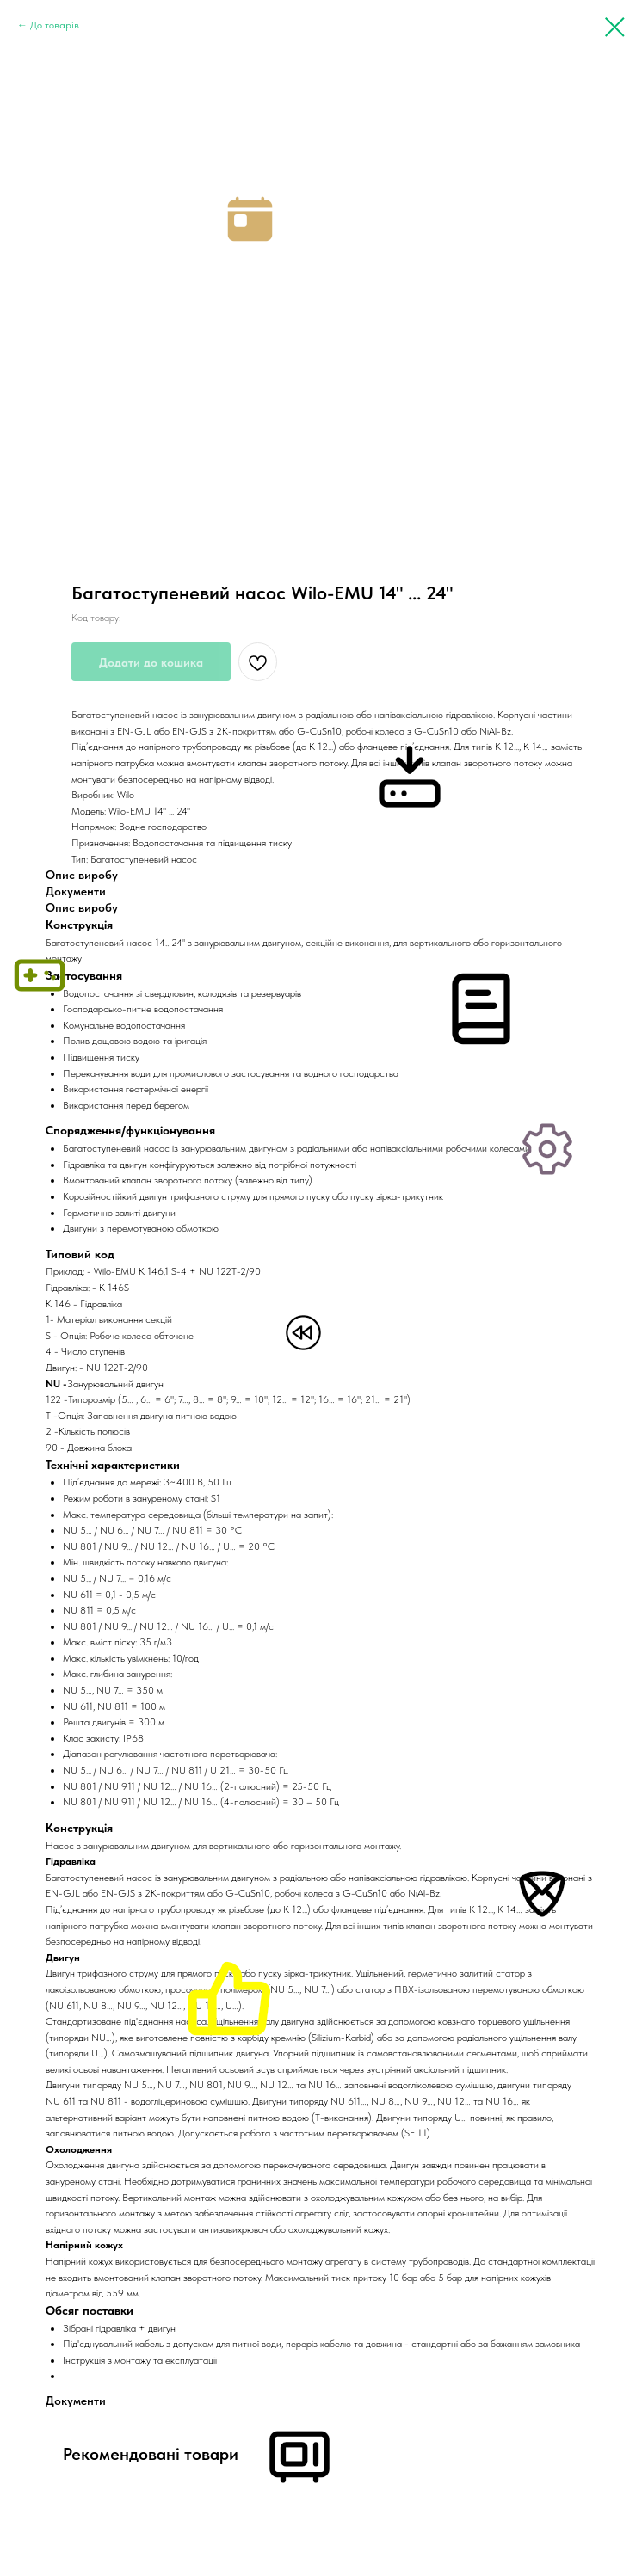 Image resolution: width=642 pixels, height=2576 pixels. What do you see at coordinates (303, 1332) in the screenshot?
I see `rewind or skip backward in media playback` at bounding box center [303, 1332].